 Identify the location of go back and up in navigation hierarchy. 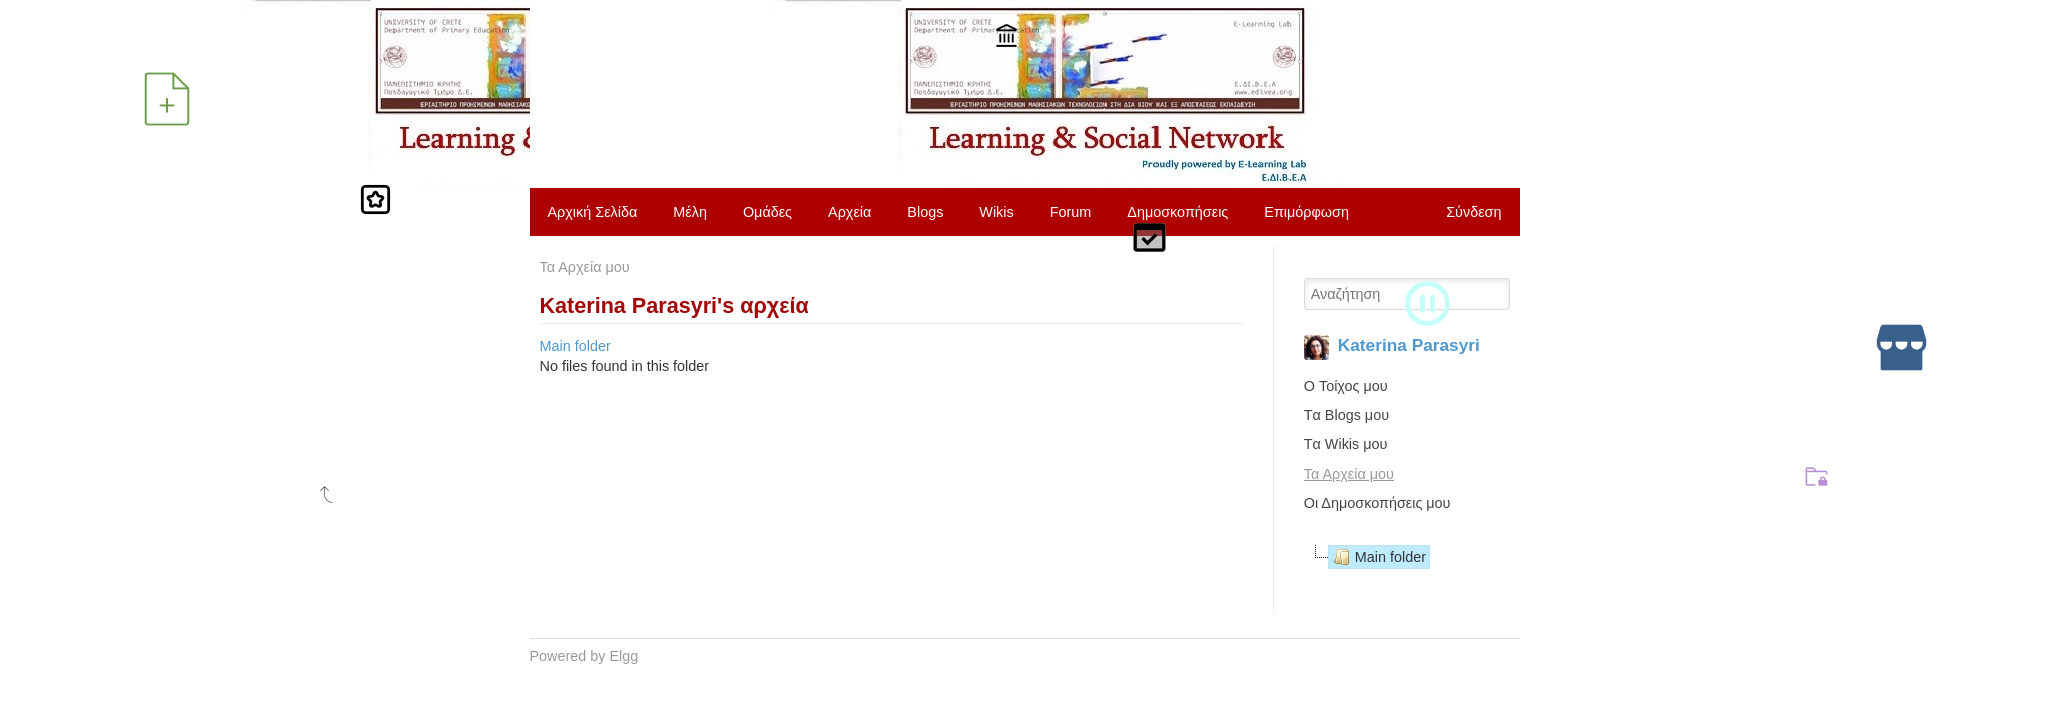
(326, 494).